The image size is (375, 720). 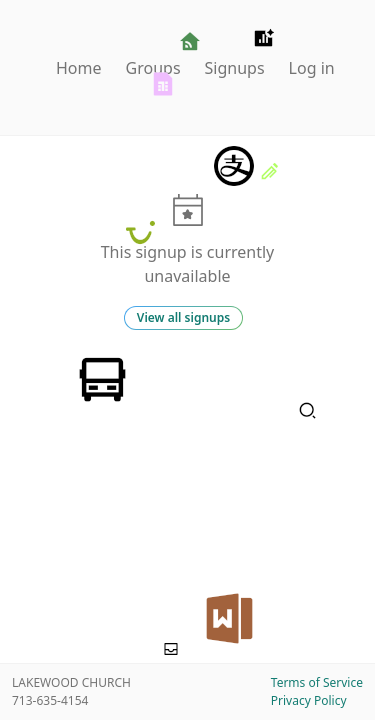 What do you see at coordinates (234, 166) in the screenshot?
I see `pay with alipay` at bounding box center [234, 166].